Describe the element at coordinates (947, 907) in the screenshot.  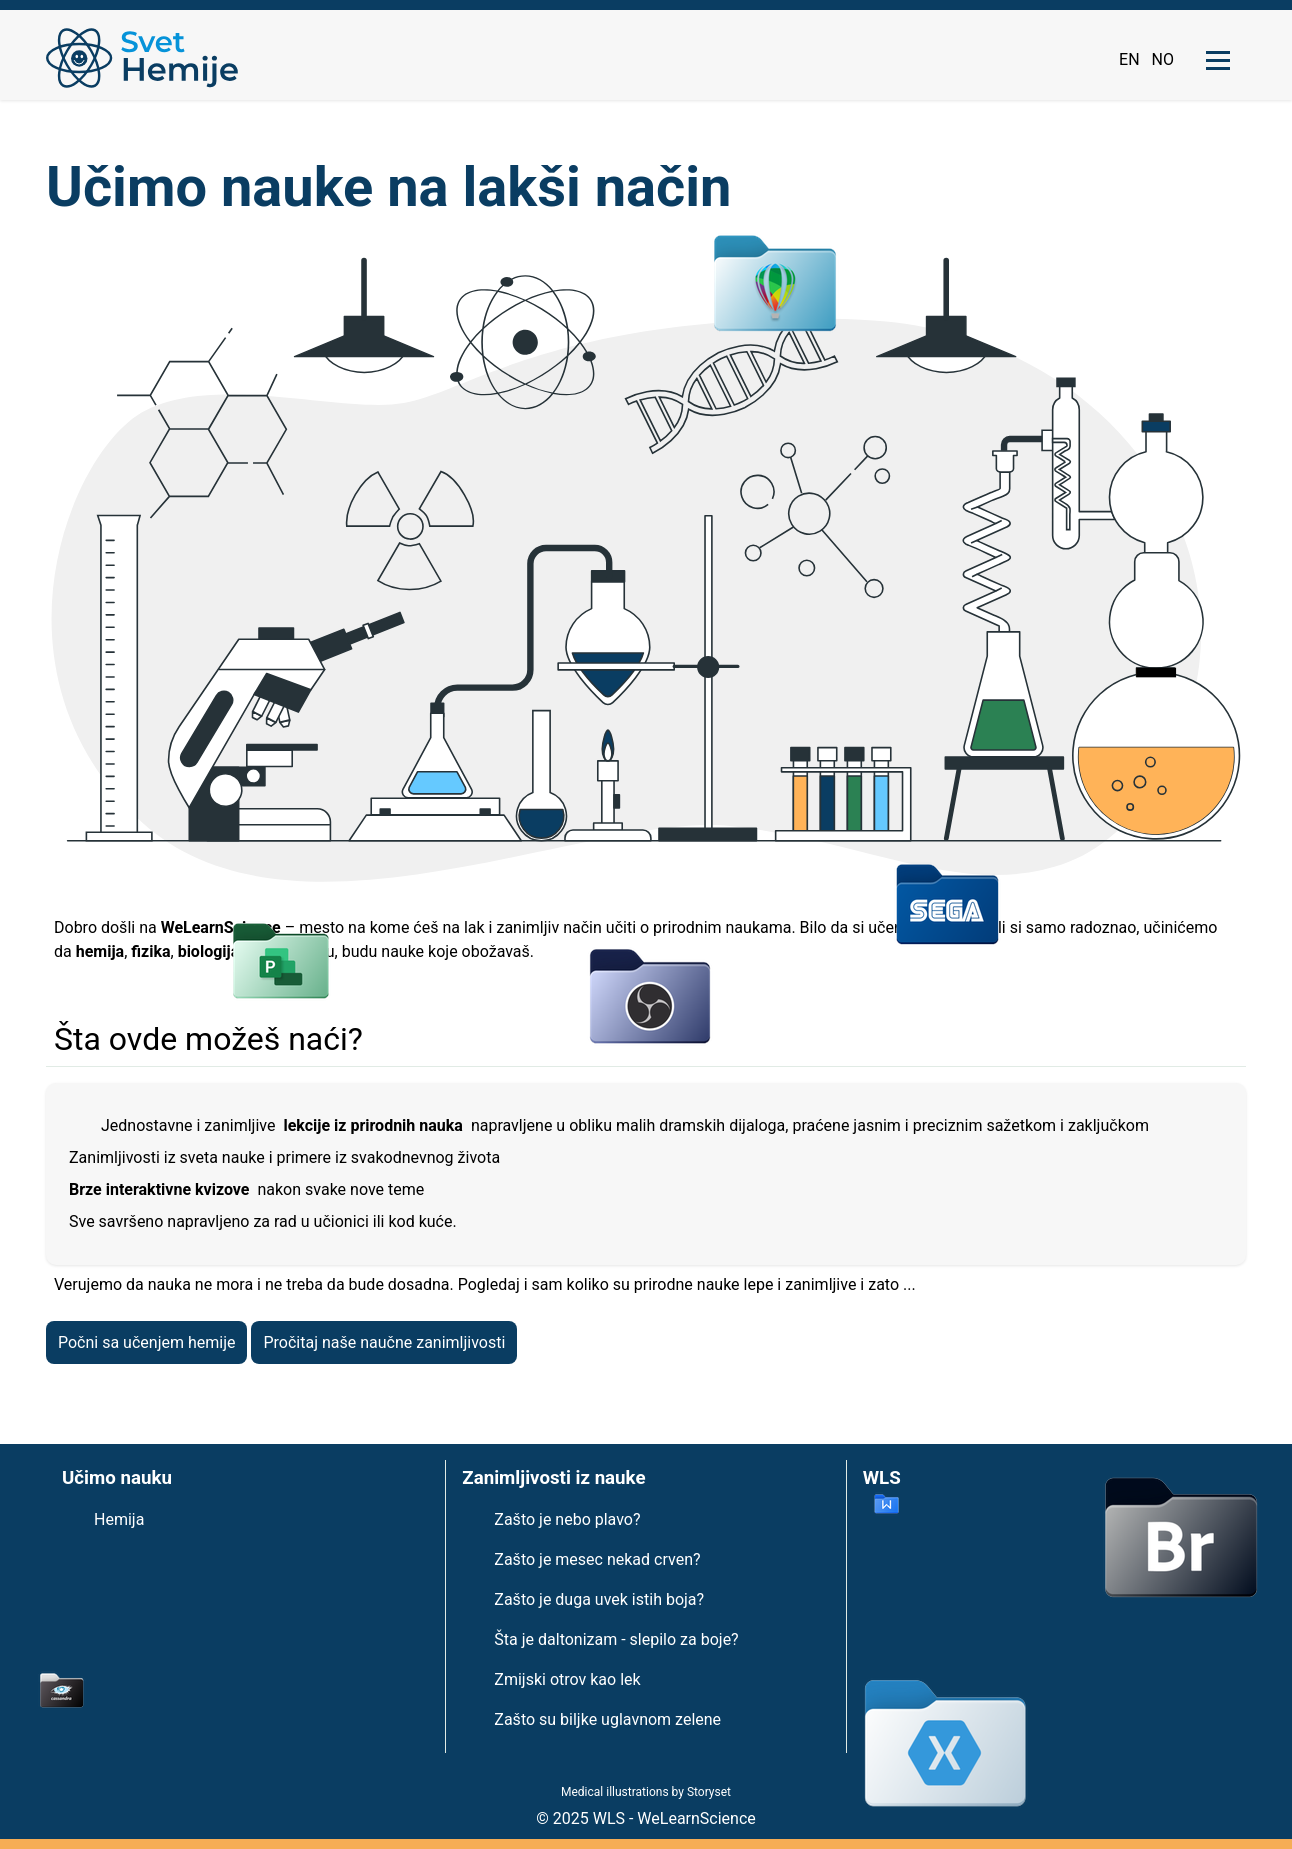
I see `open folder containing sega games or files` at that location.